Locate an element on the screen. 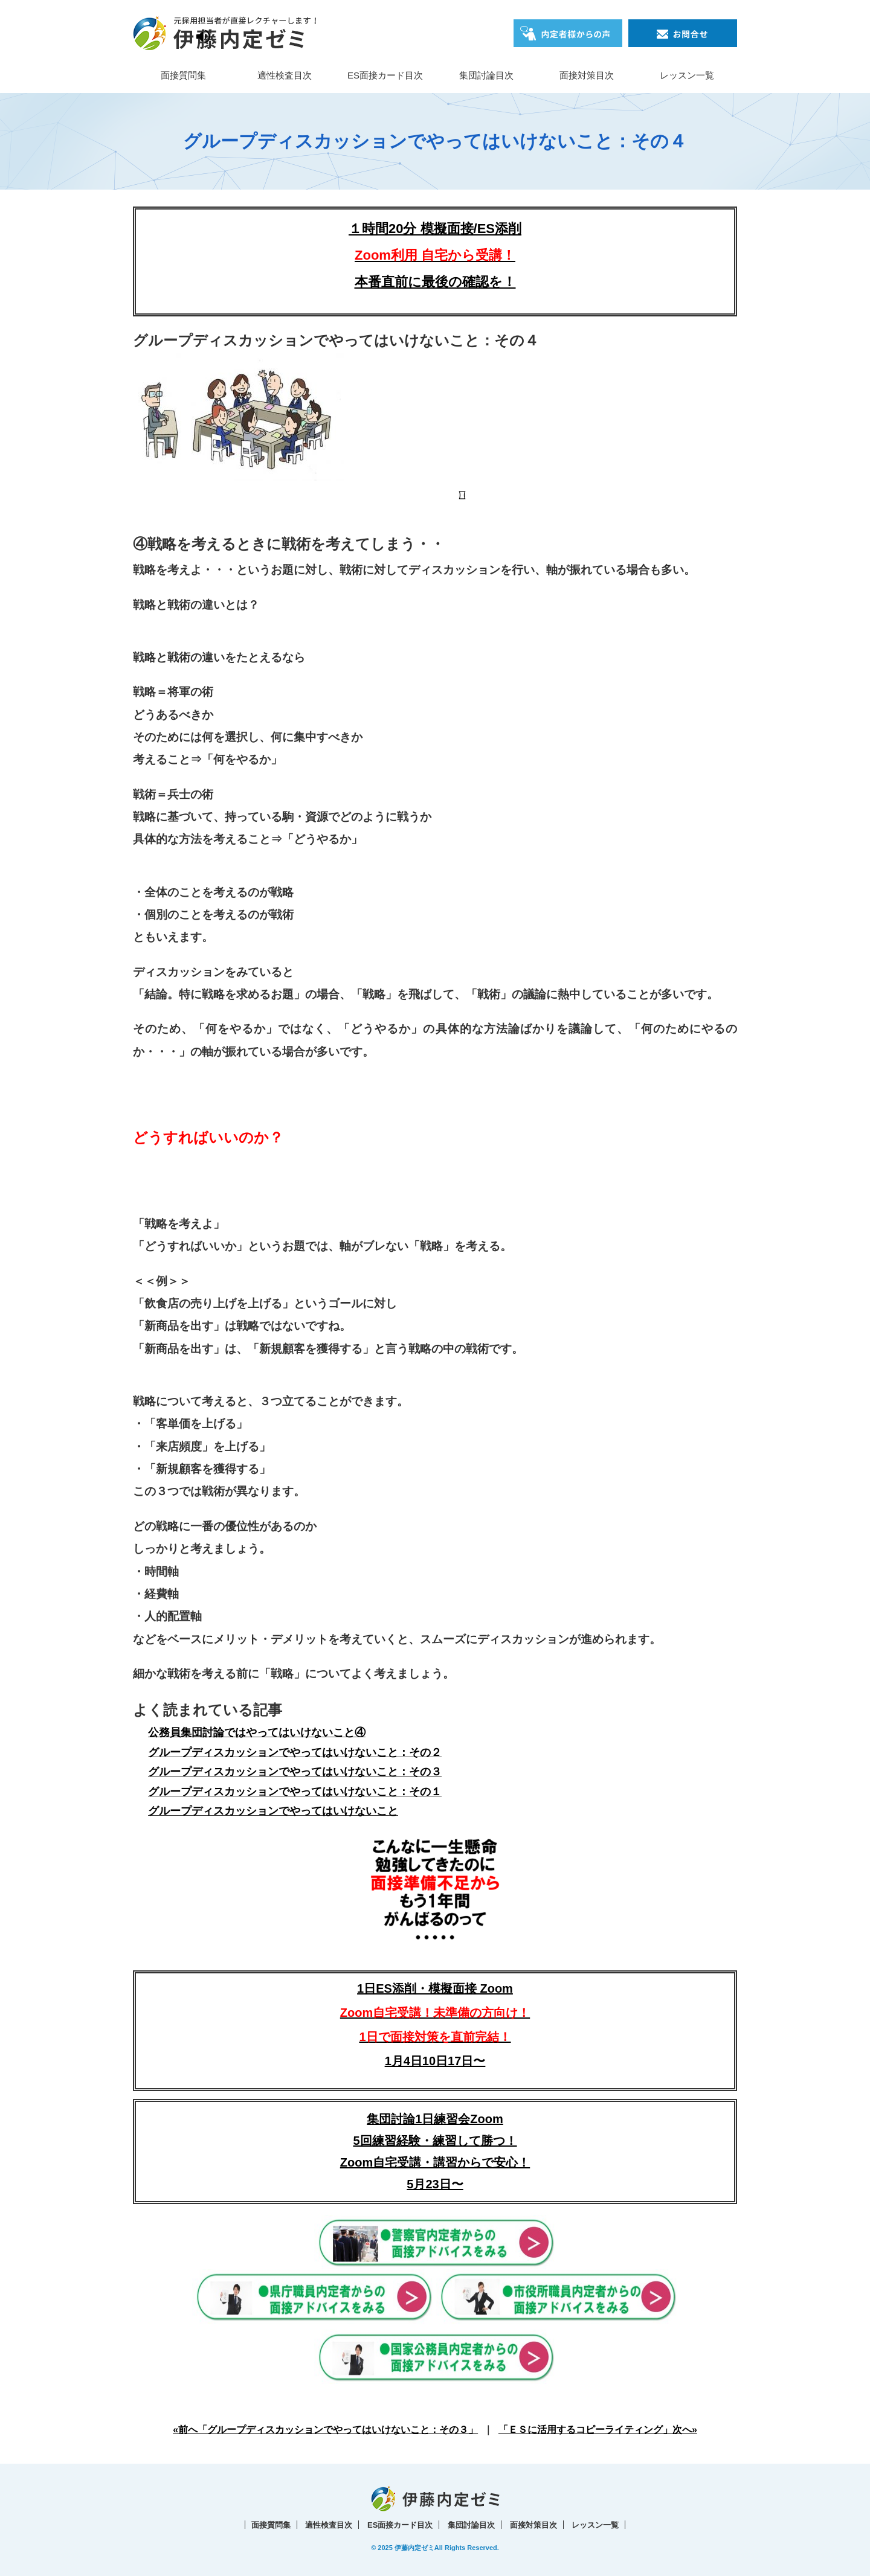 The width and height of the screenshot is (870, 2576). increase or unmute audio volume is located at coordinates (203, 36).